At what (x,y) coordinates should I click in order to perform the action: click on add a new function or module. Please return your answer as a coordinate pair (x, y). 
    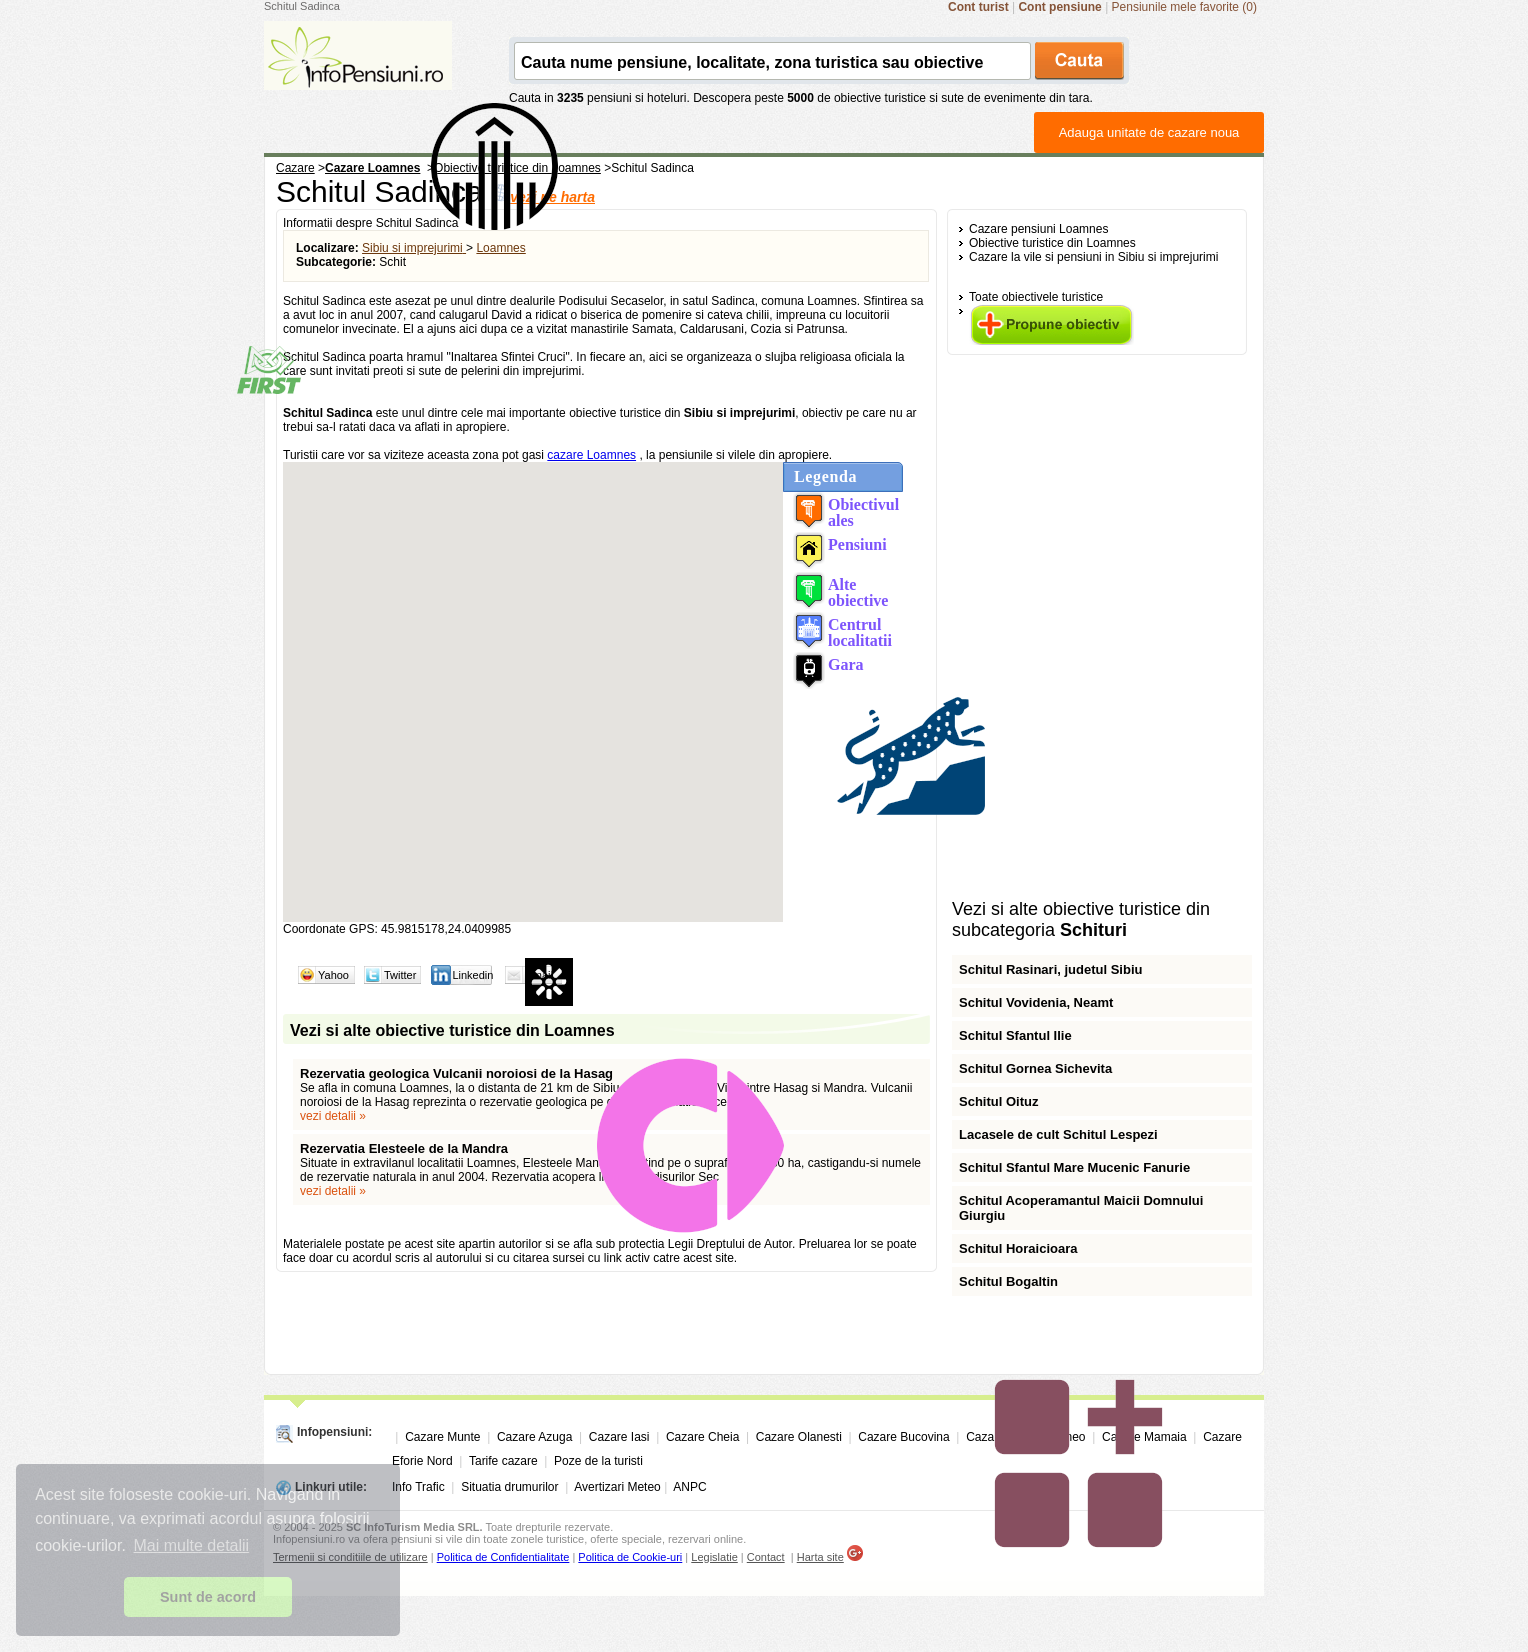
    Looking at the image, I should click on (1078, 1463).